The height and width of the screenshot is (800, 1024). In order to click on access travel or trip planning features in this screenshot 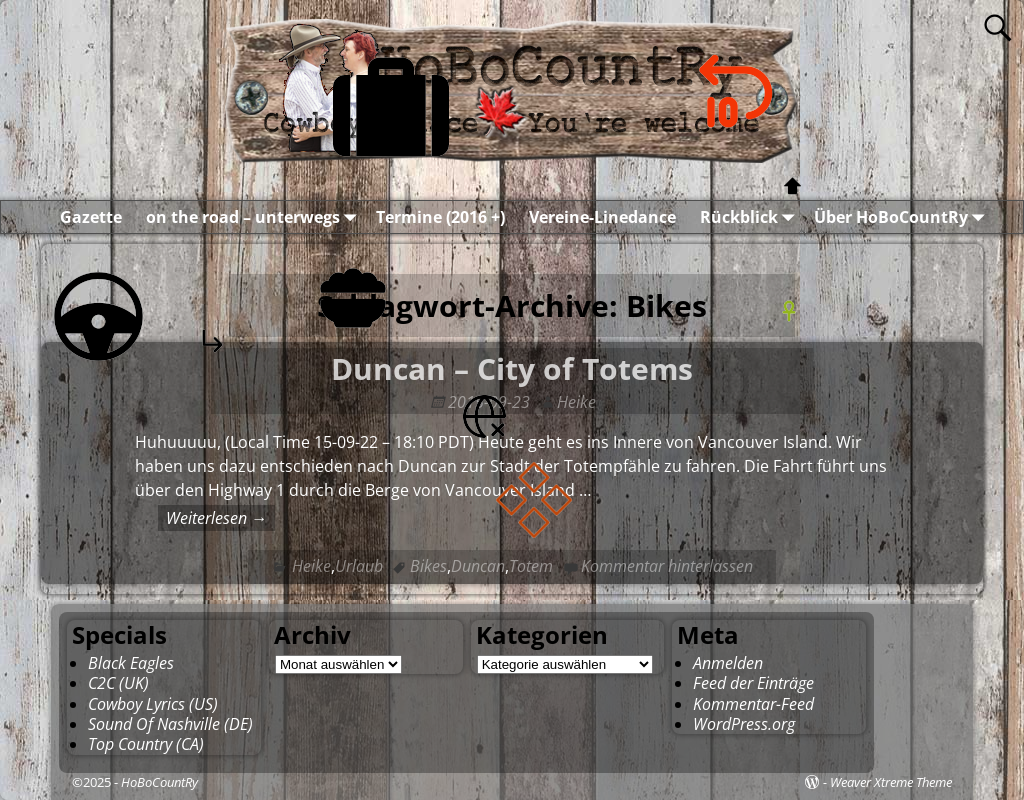, I will do `click(391, 104)`.